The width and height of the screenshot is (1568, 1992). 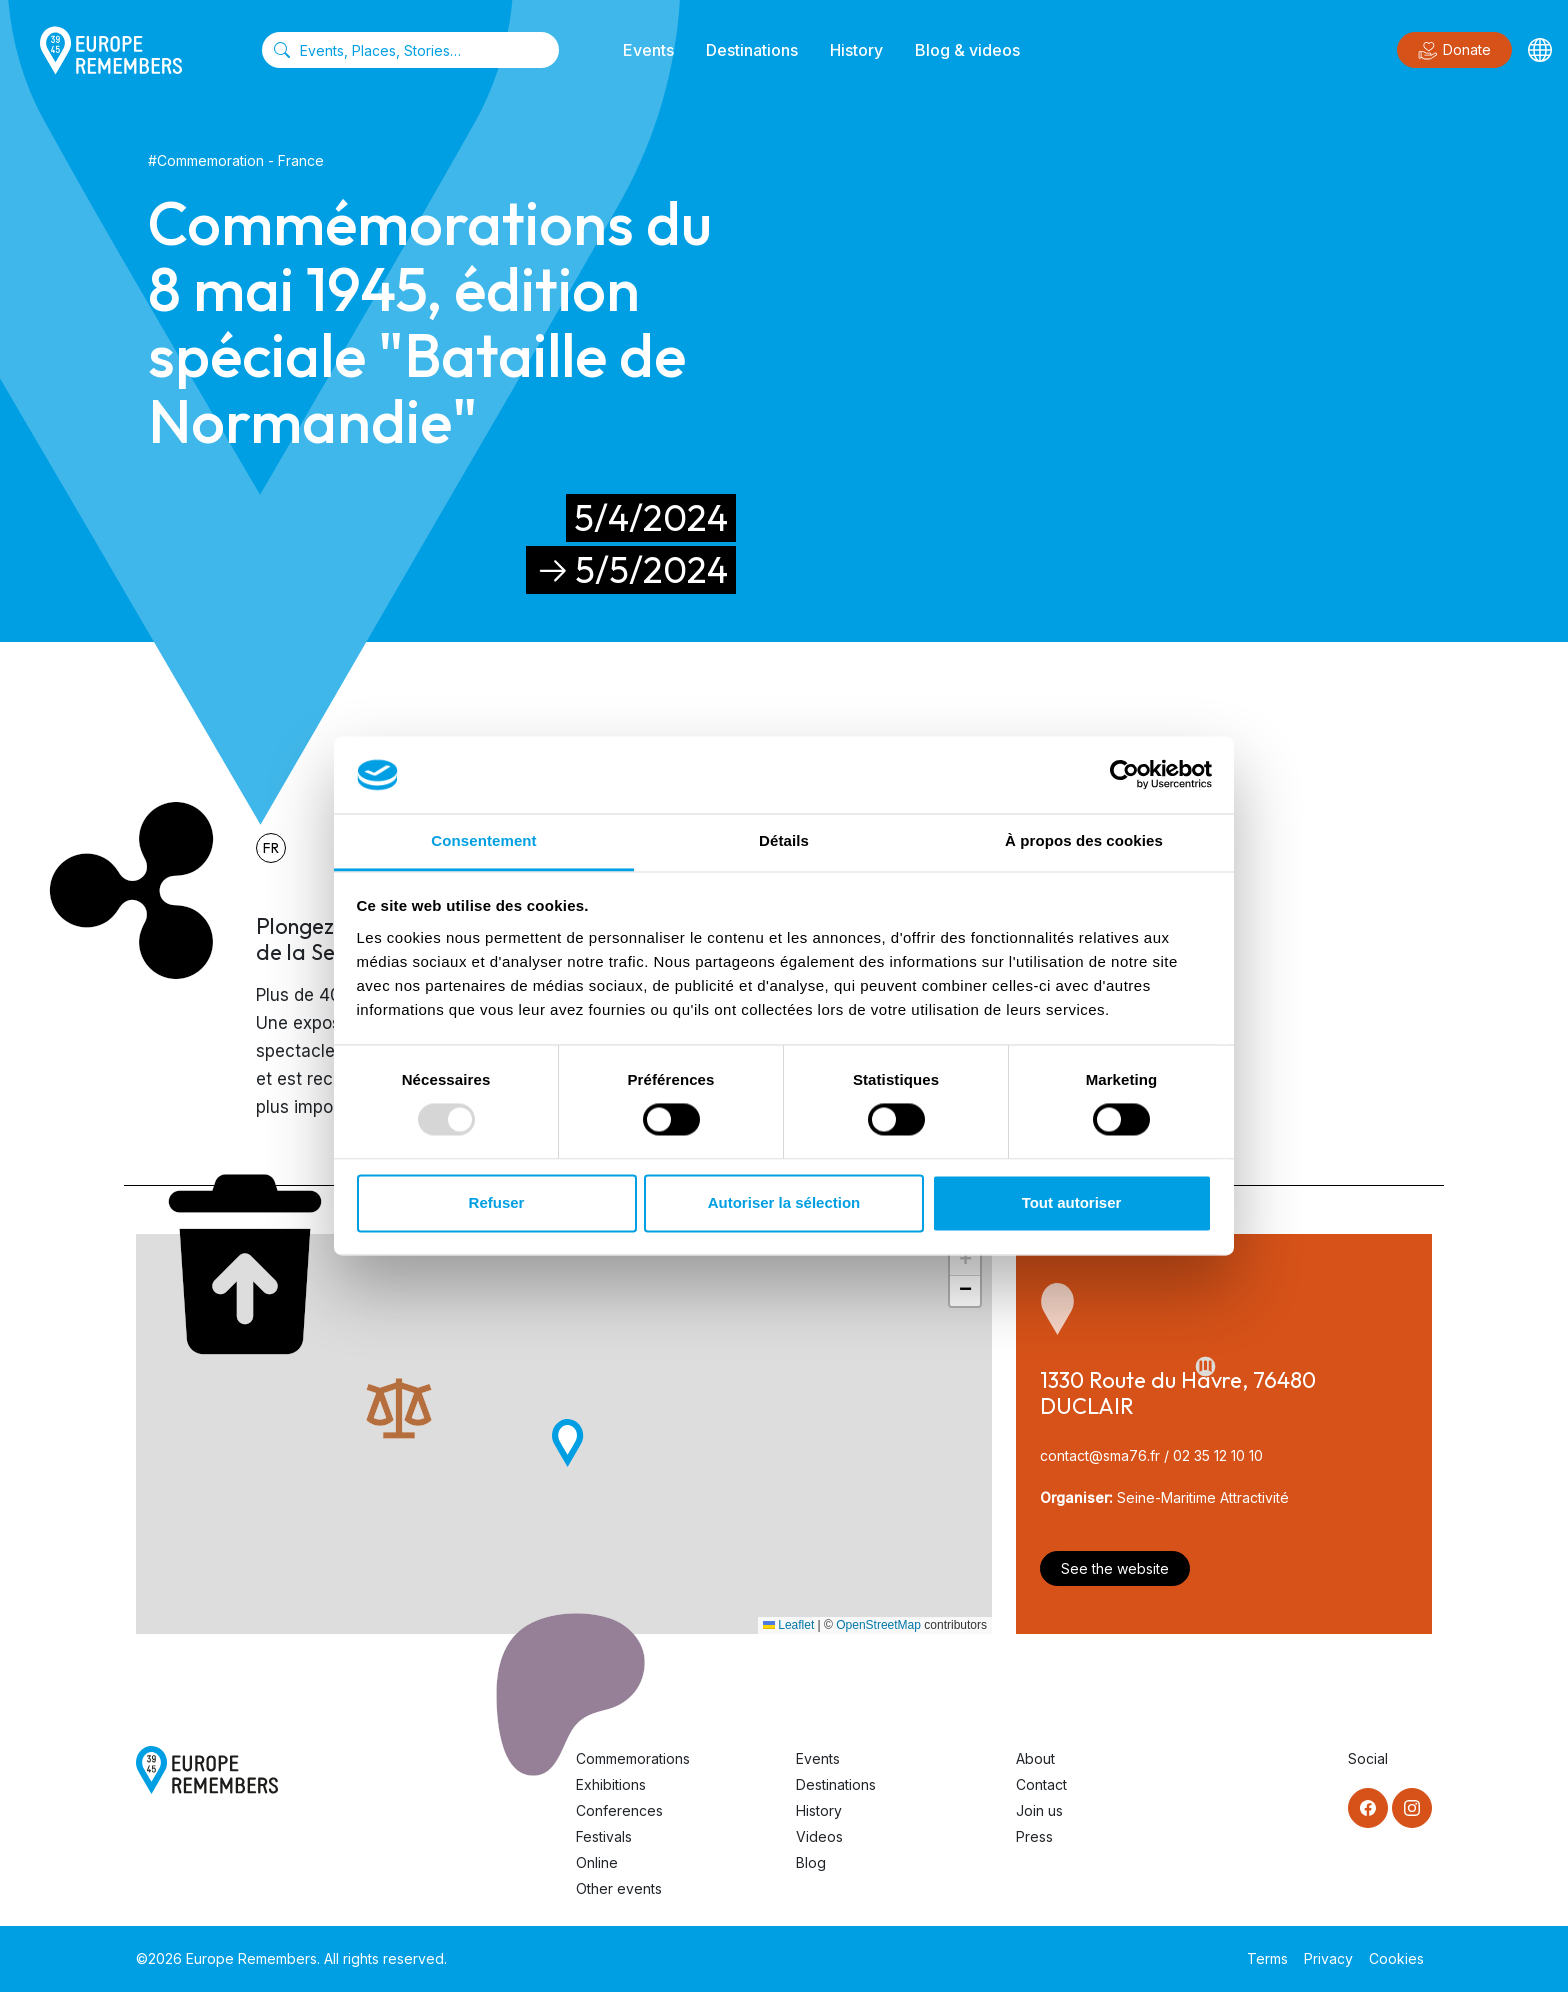 What do you see at coordinates (1205, 1366) in the screenshot?
I see `mizuni brand logo` at bounding box center [1205, 1366].